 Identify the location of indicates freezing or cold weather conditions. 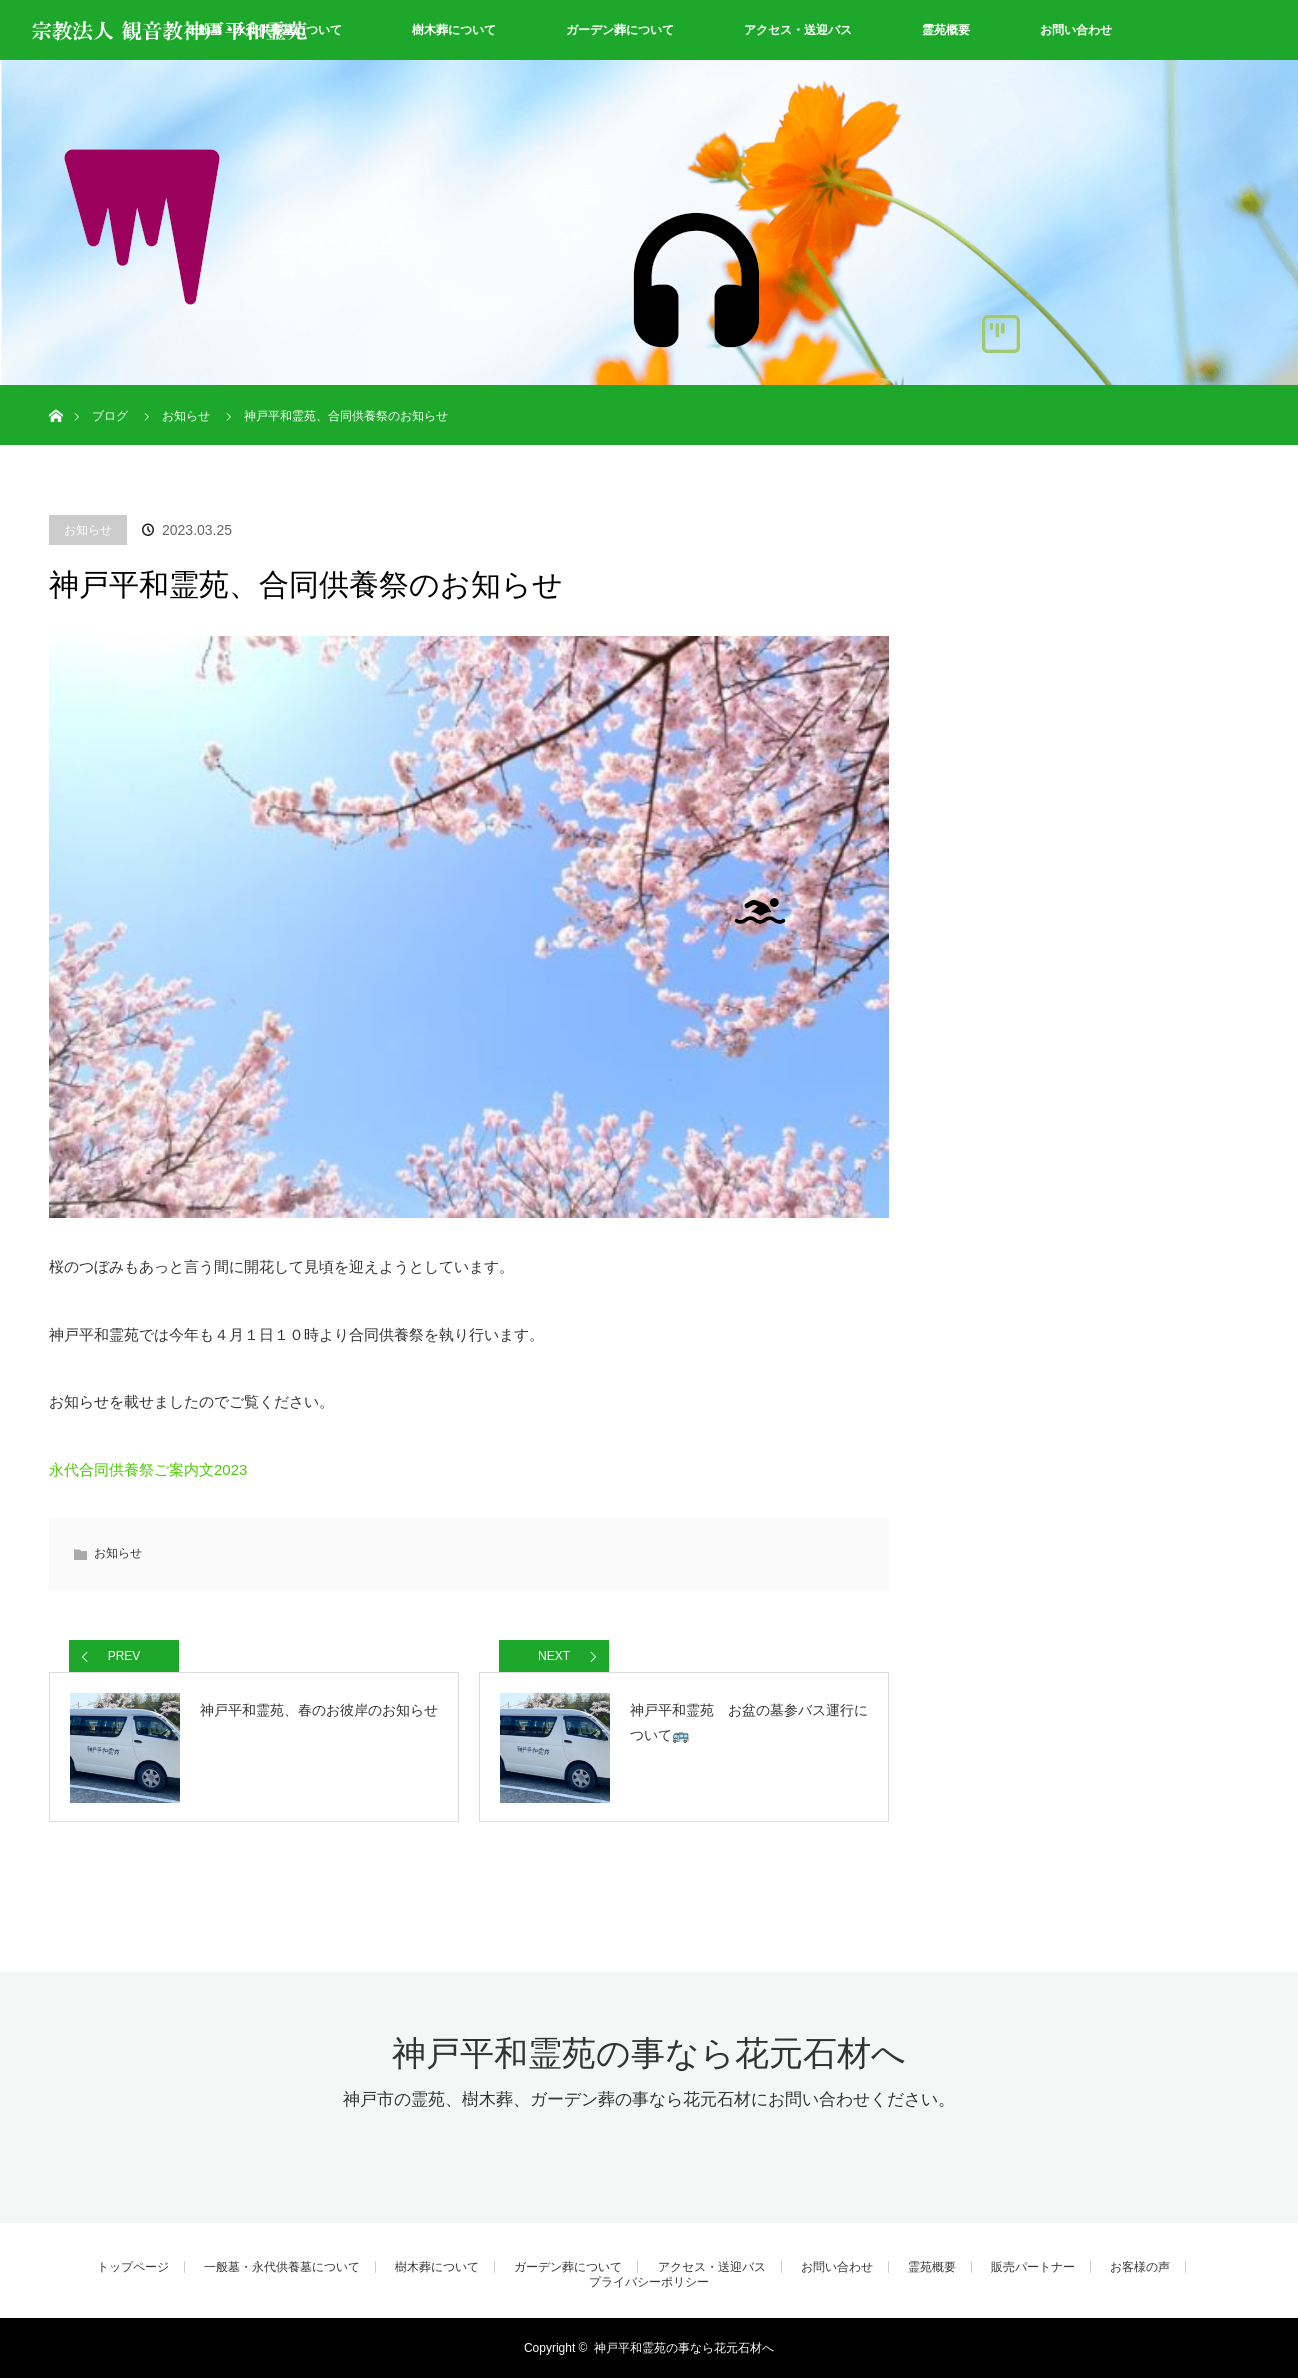
(142, 227).